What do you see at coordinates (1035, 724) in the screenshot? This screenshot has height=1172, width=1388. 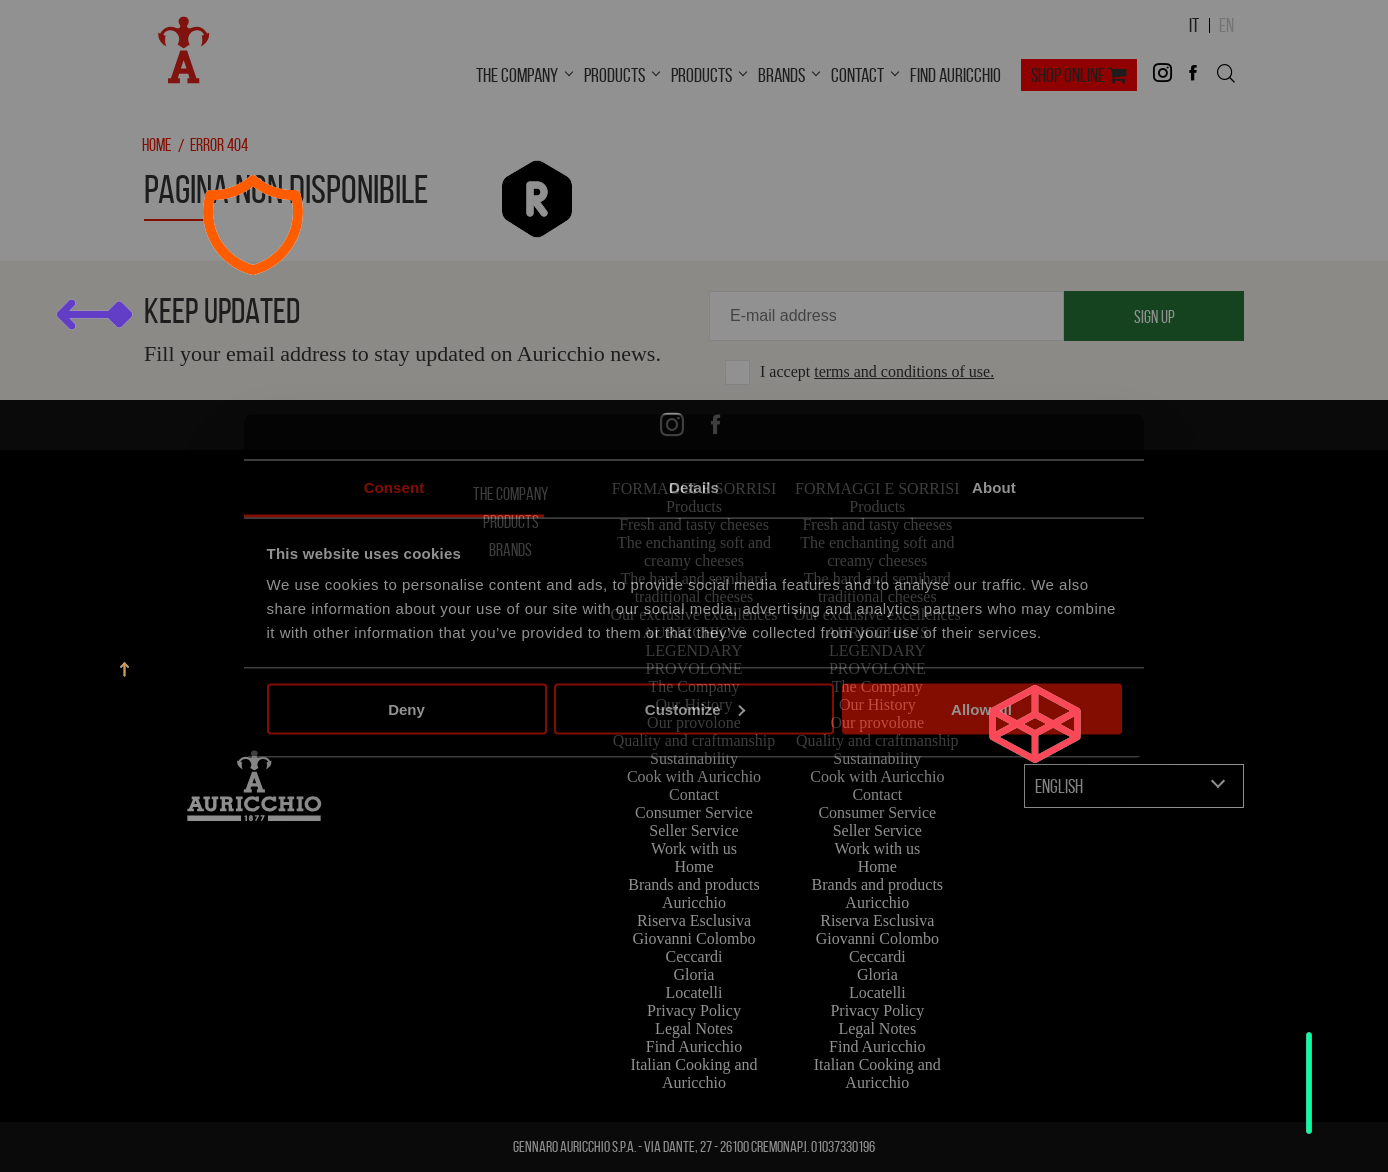 I see `open CodePen profile or projects` at bounding box center [1035, 724].